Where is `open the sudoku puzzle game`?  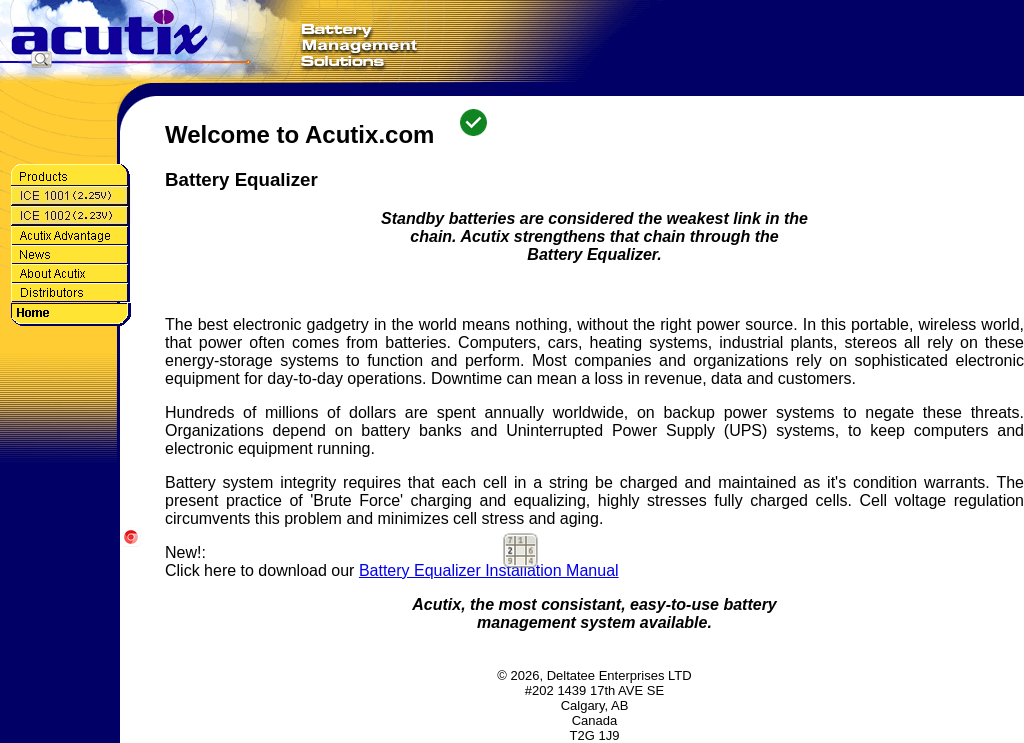
open the sudoku puzzle game is located at coordinates (520, 550).